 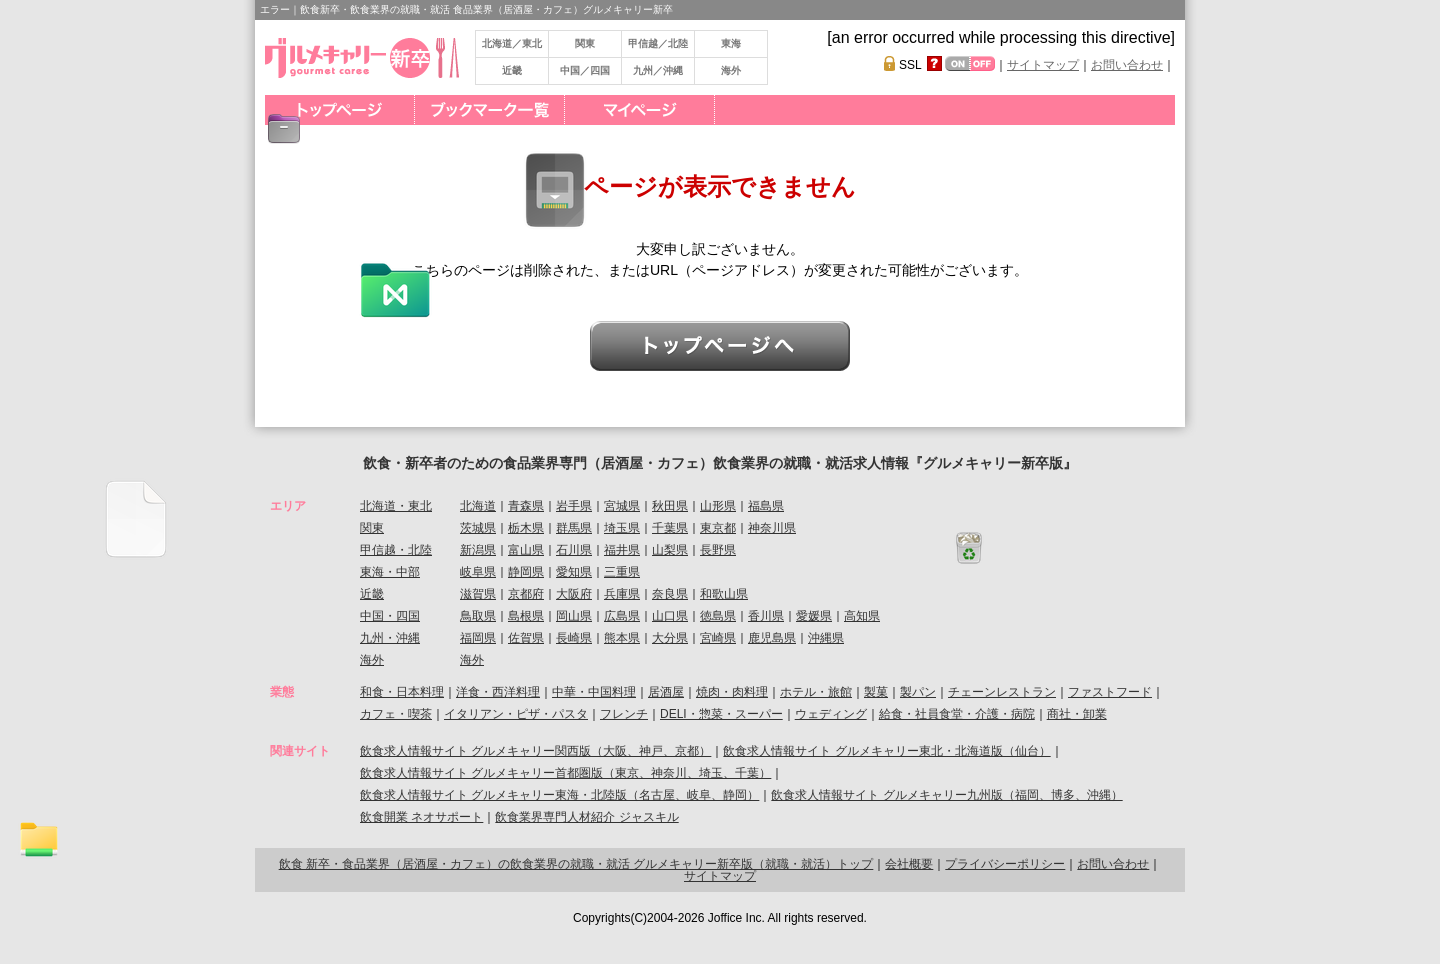 I want to click on access shared network folder, so click(x=39, y=838).